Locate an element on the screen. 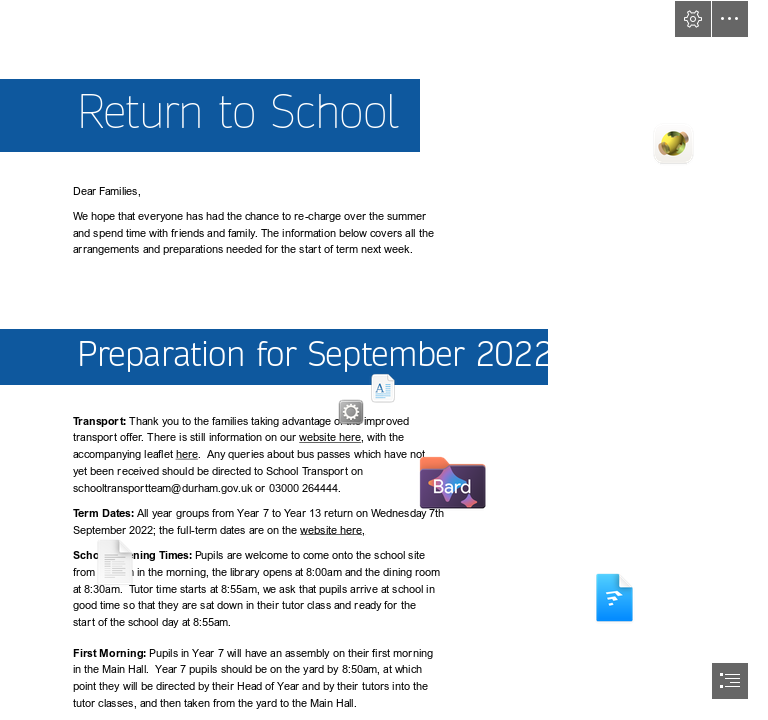  a SketchUp file (.skp) in your file system is located at coordinates (614, 598).